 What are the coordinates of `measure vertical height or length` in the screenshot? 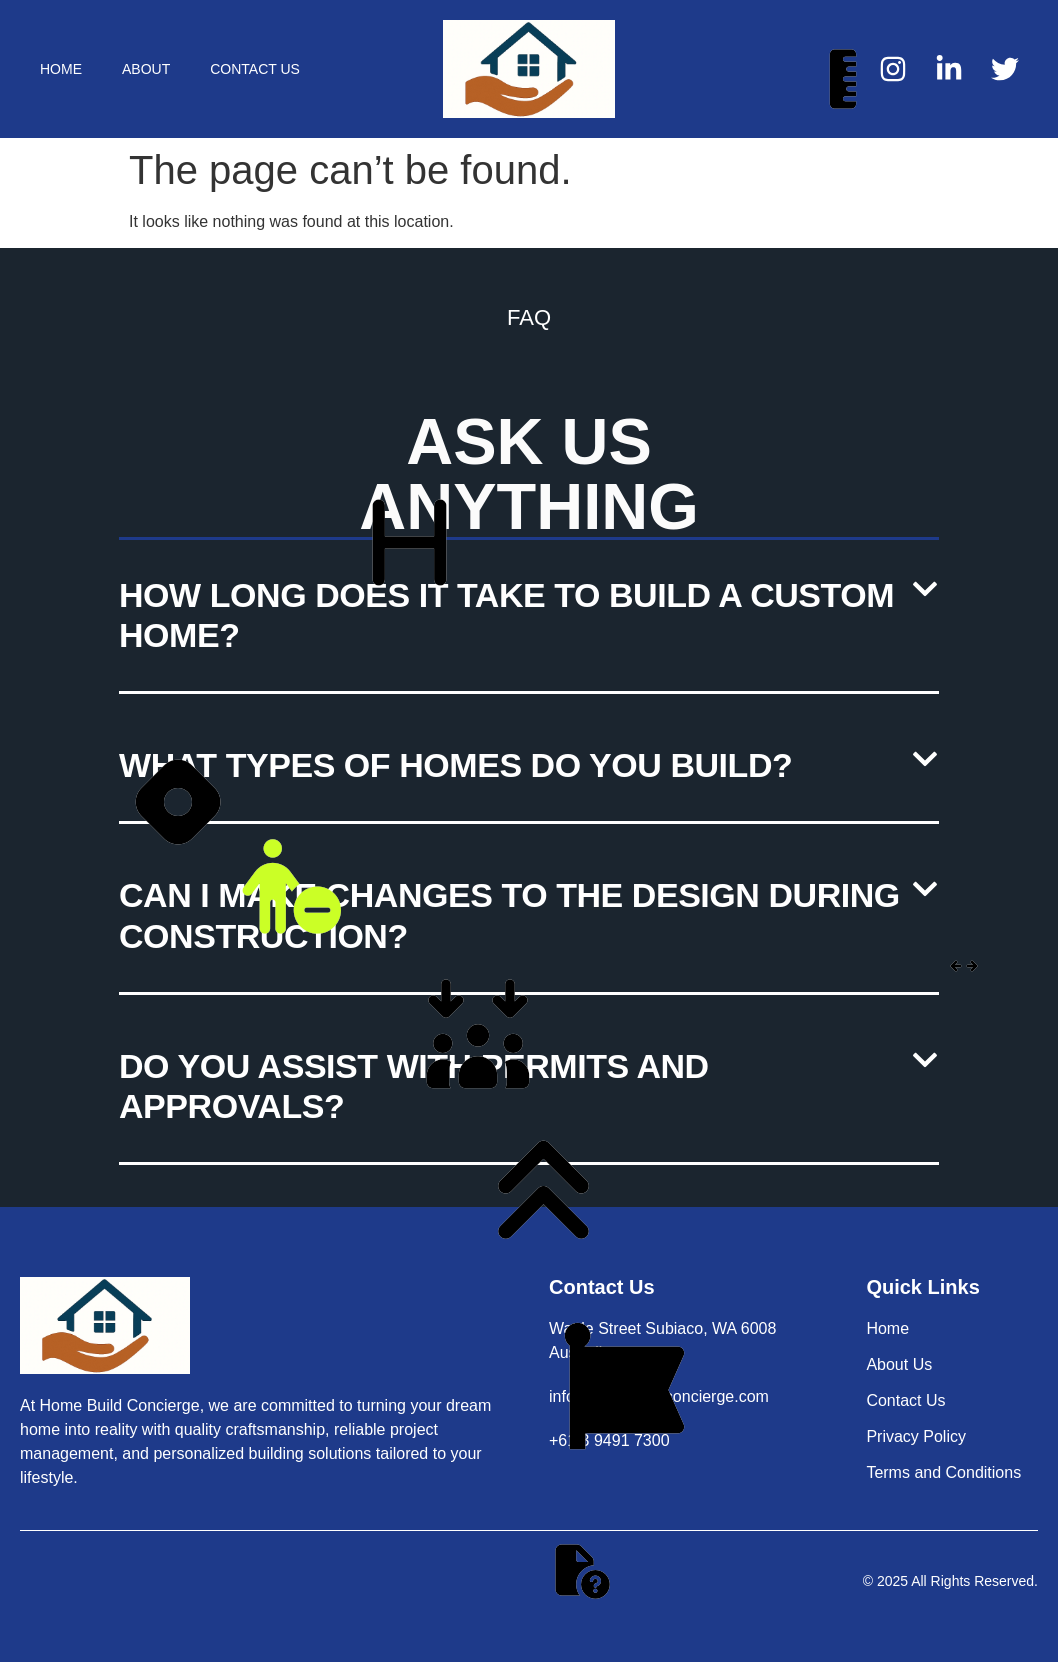 It's located at (843, 79).